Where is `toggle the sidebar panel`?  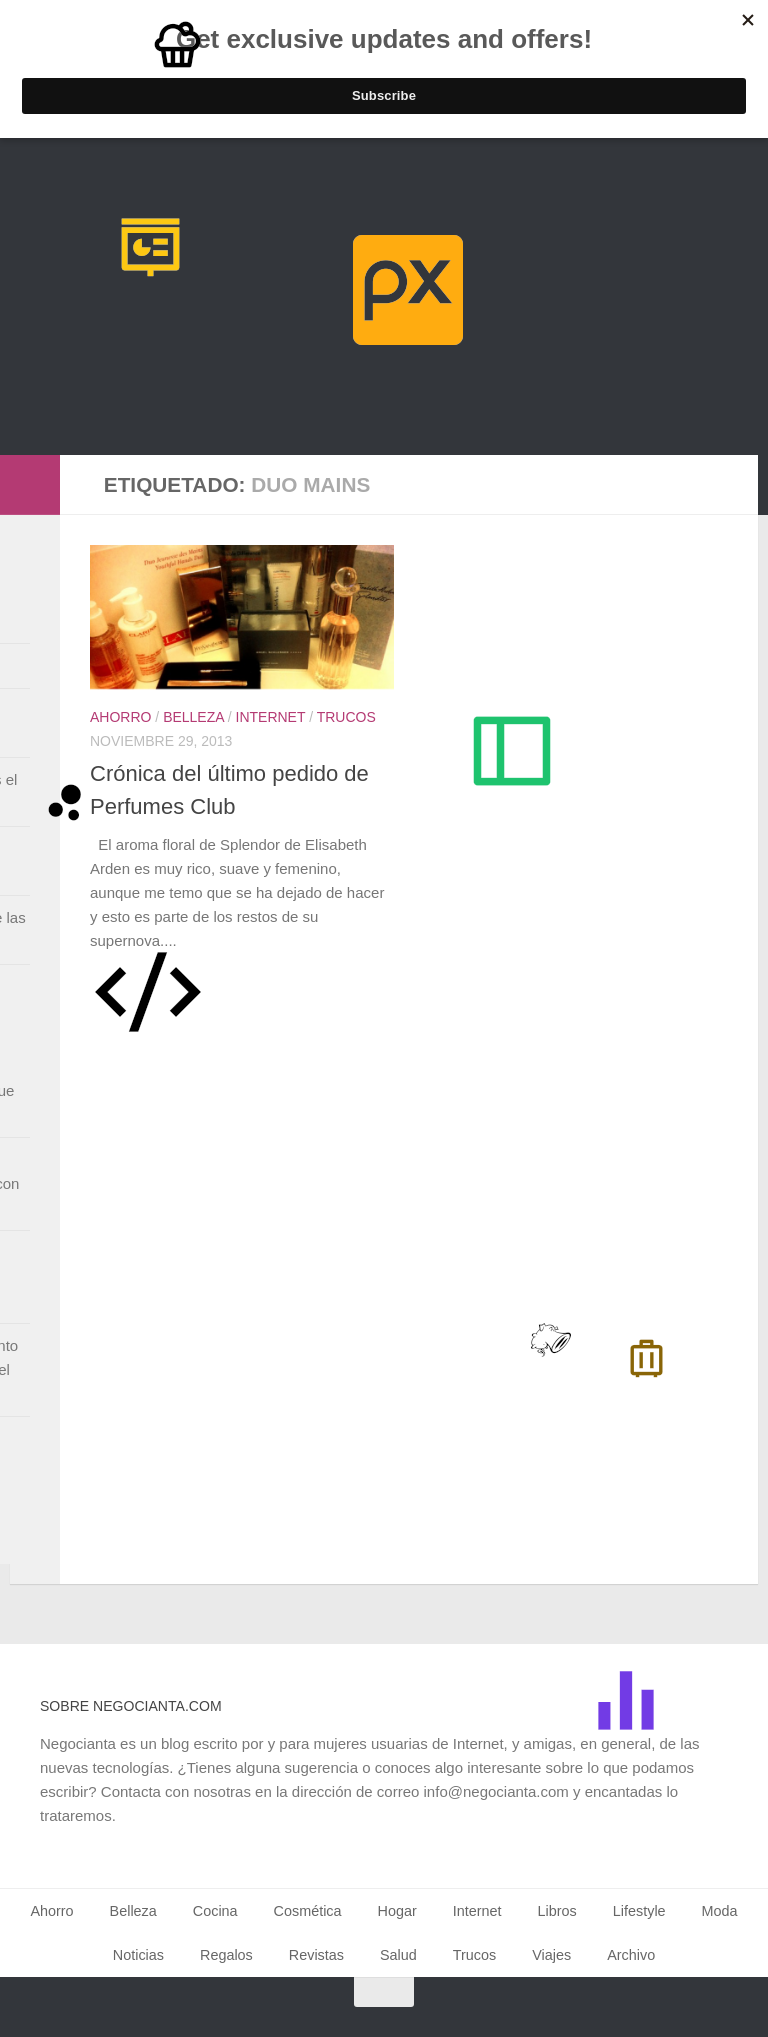
toggle the sidebar panel is located at coordinates (512, 751).